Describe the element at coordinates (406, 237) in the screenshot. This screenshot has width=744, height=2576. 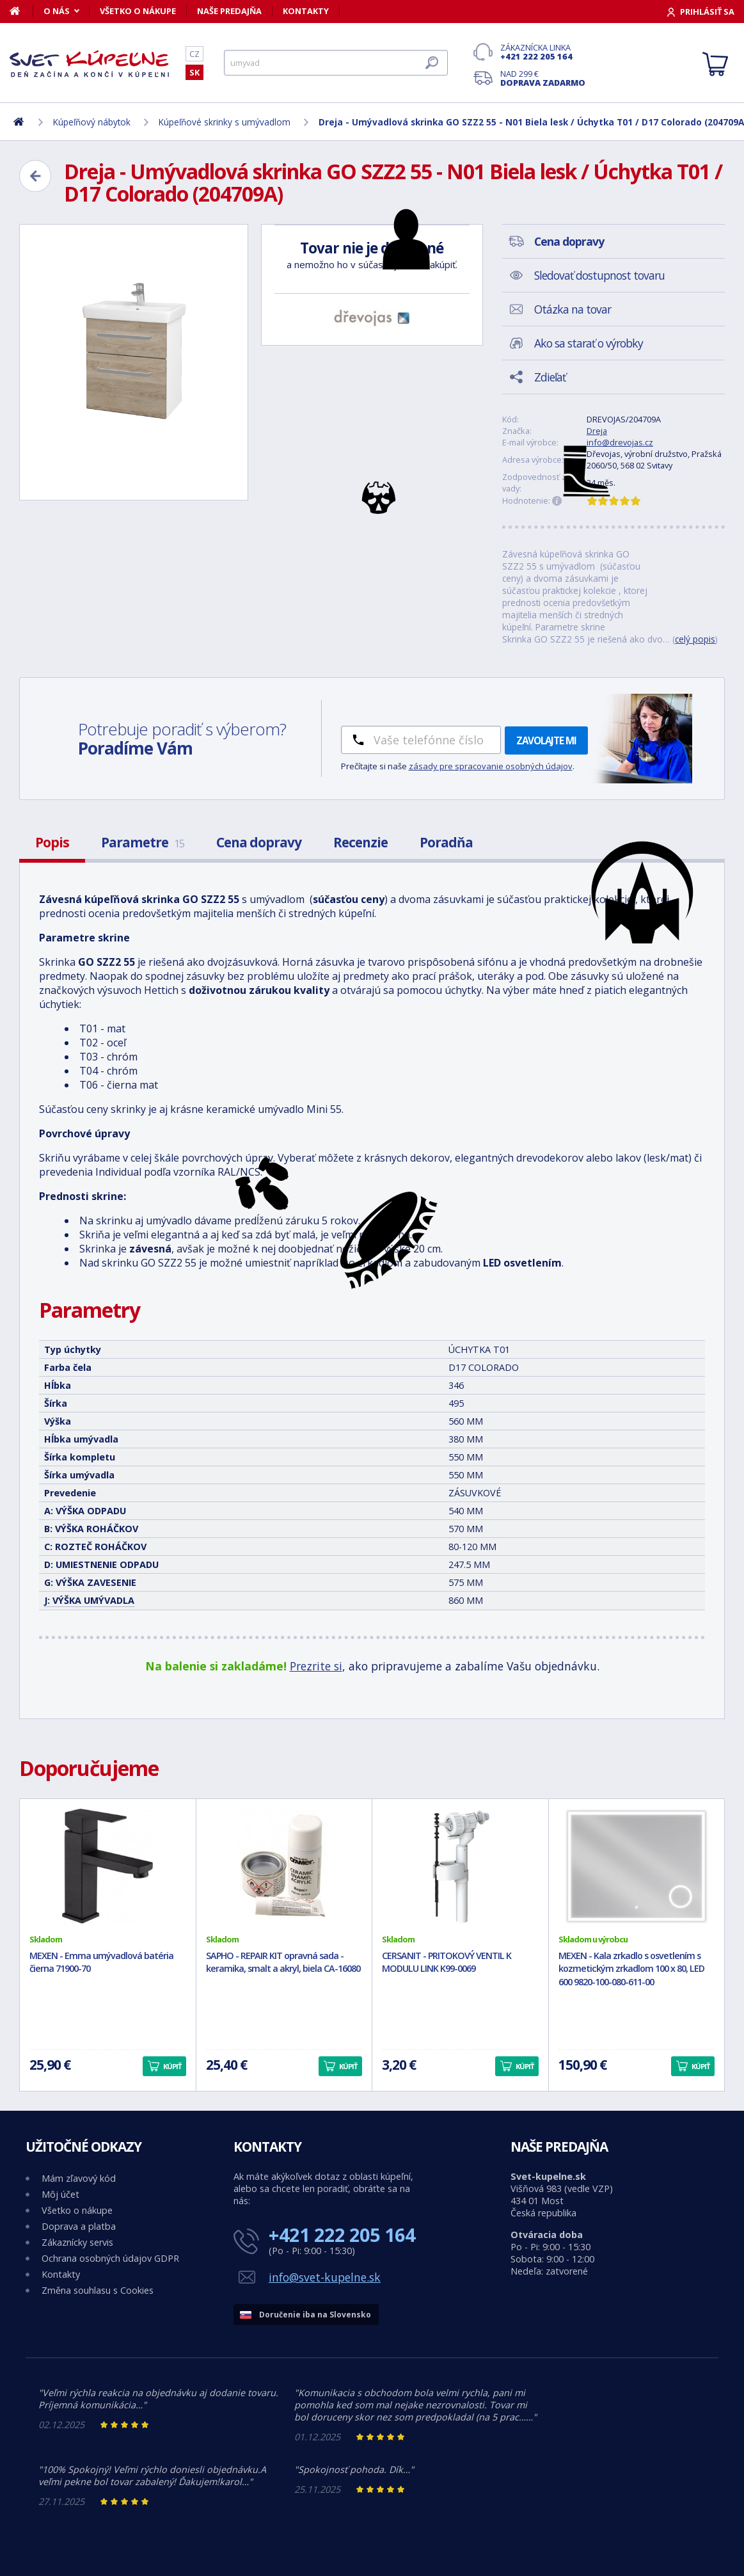
I see `view your character profile` at that location.